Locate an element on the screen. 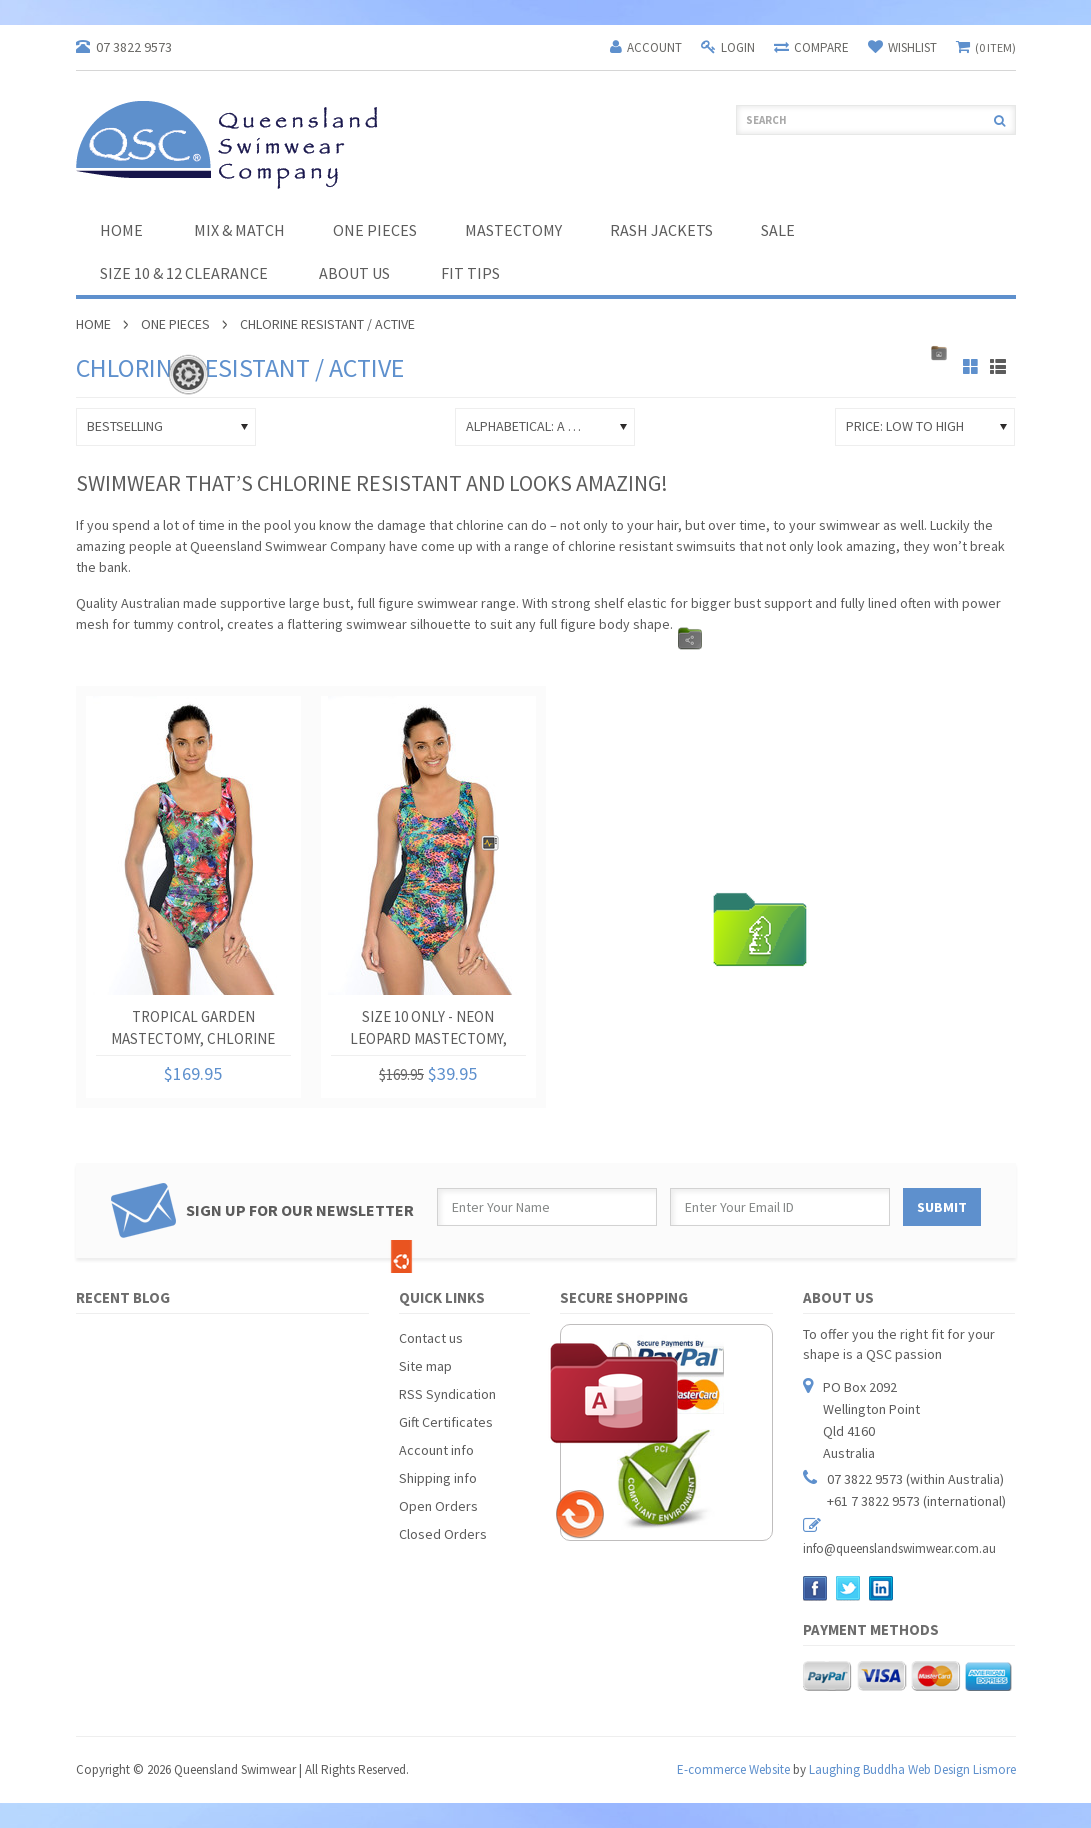 Image resolution: width=1091 pixels, height=1828 pixels. open system monitor to view CPU and memory usage is located at coordinates (490, 843).